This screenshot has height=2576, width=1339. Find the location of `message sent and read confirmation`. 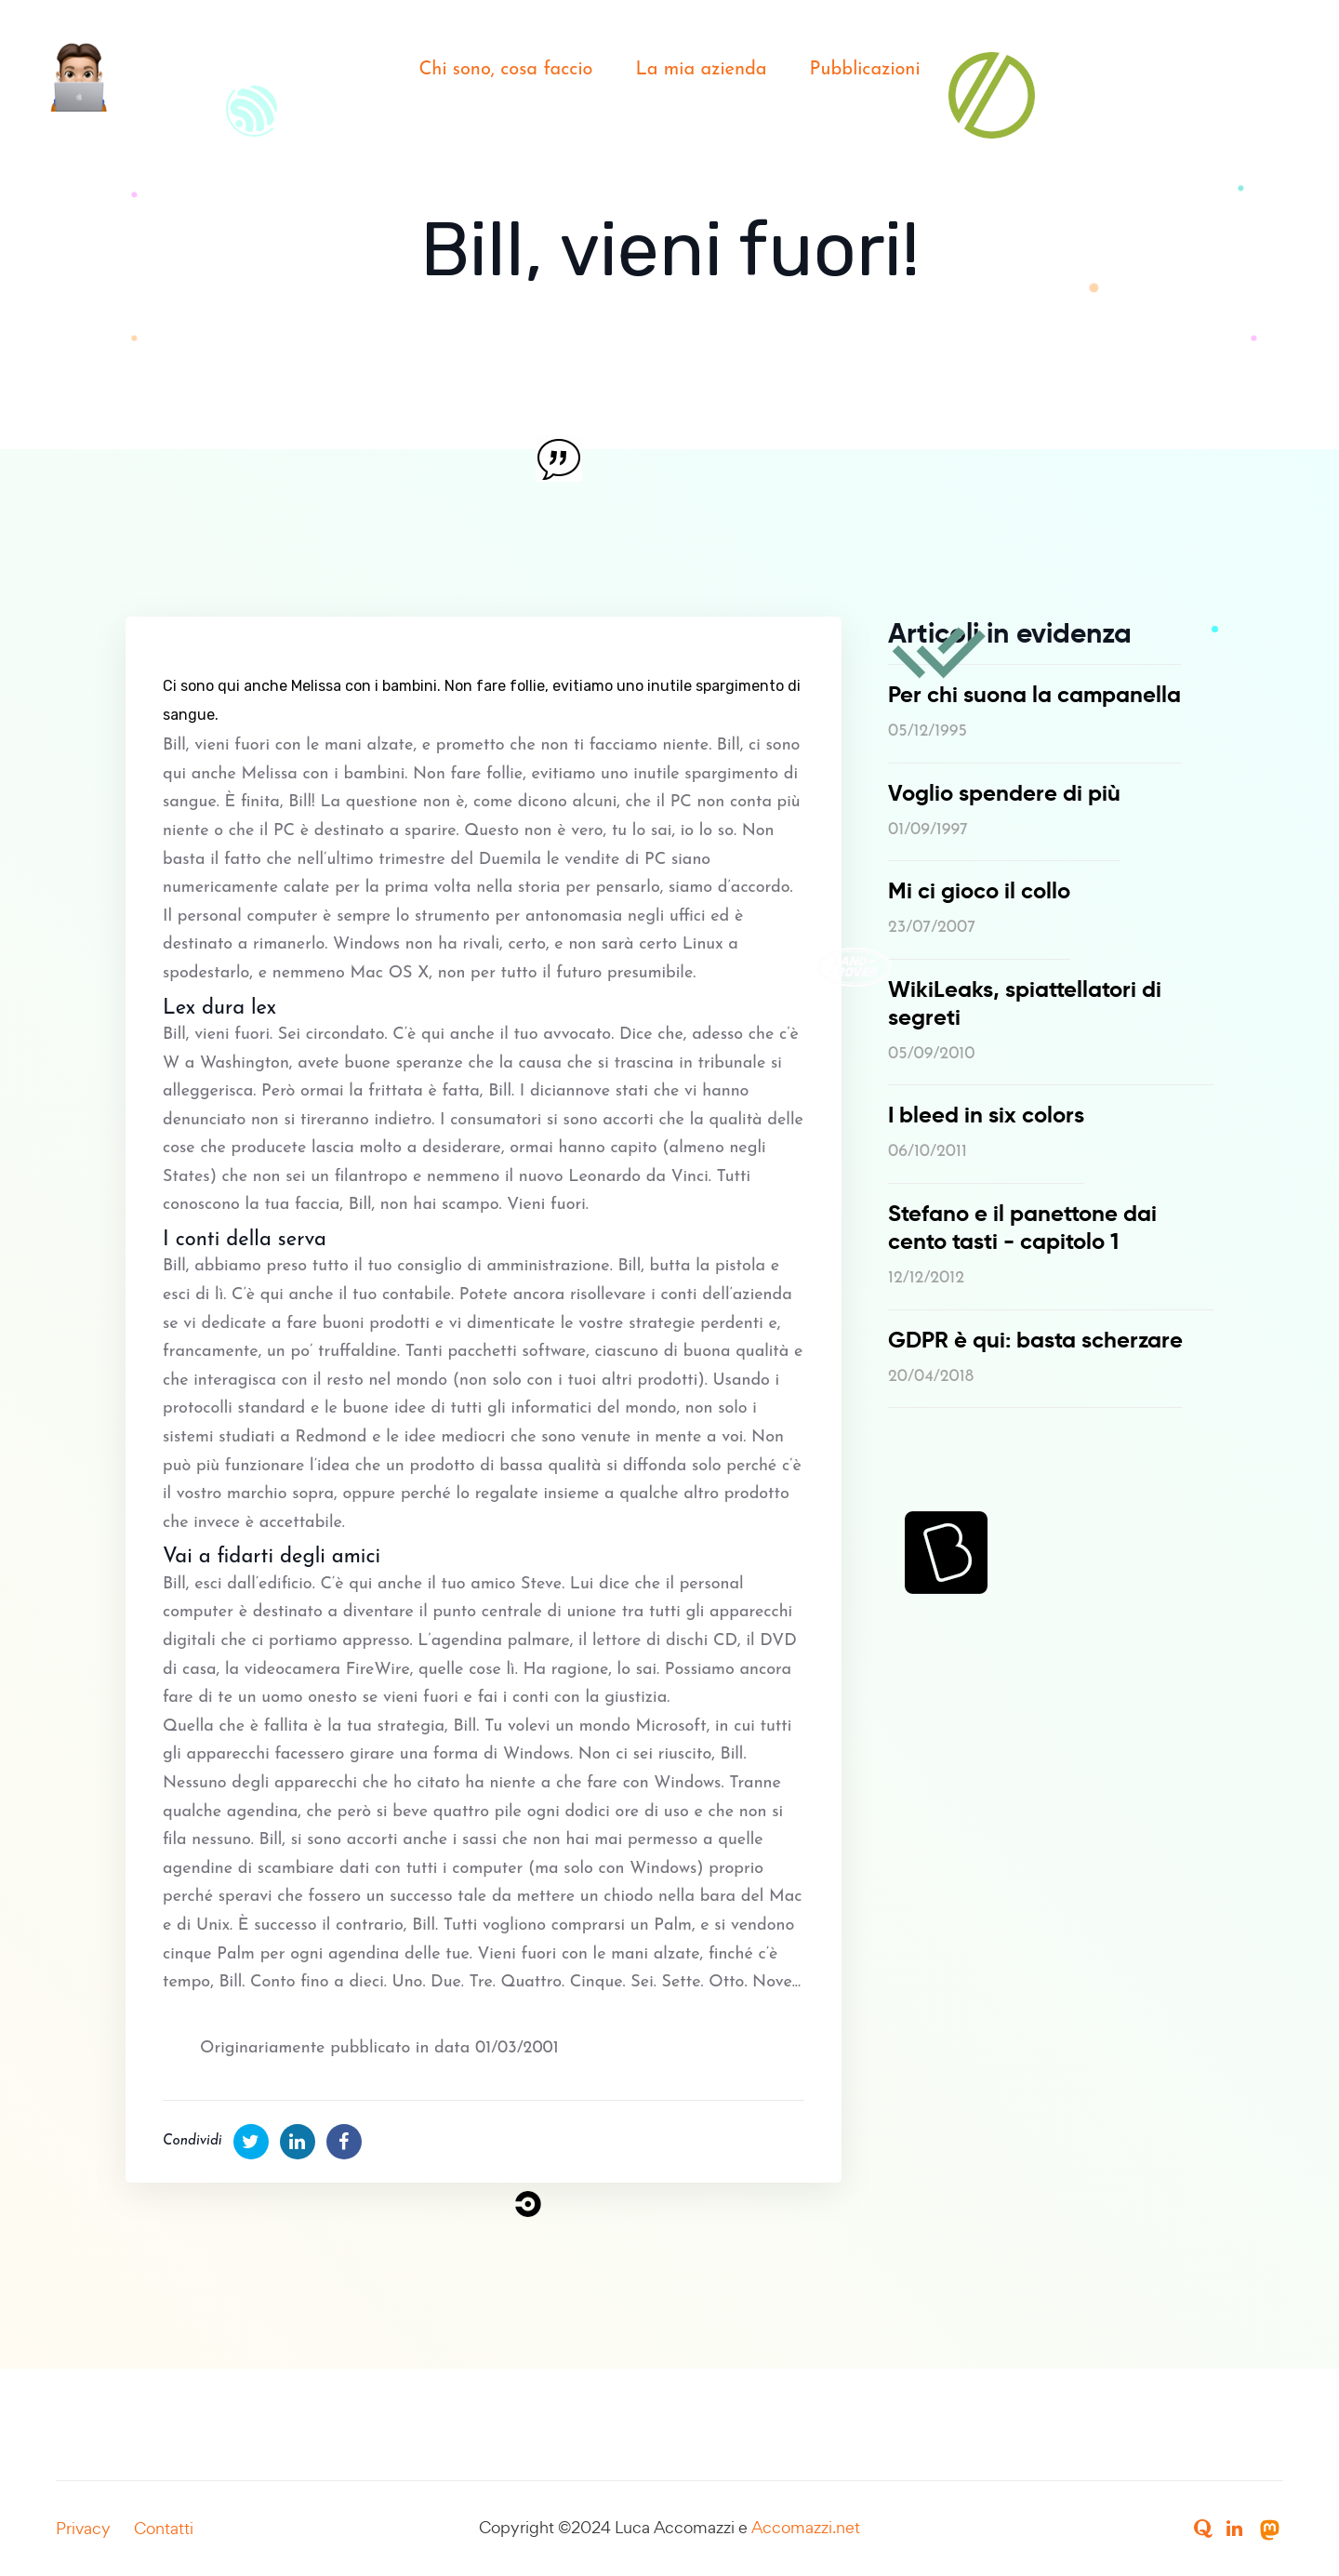

message sent and read confirmation is located at coordinates (939, 653).